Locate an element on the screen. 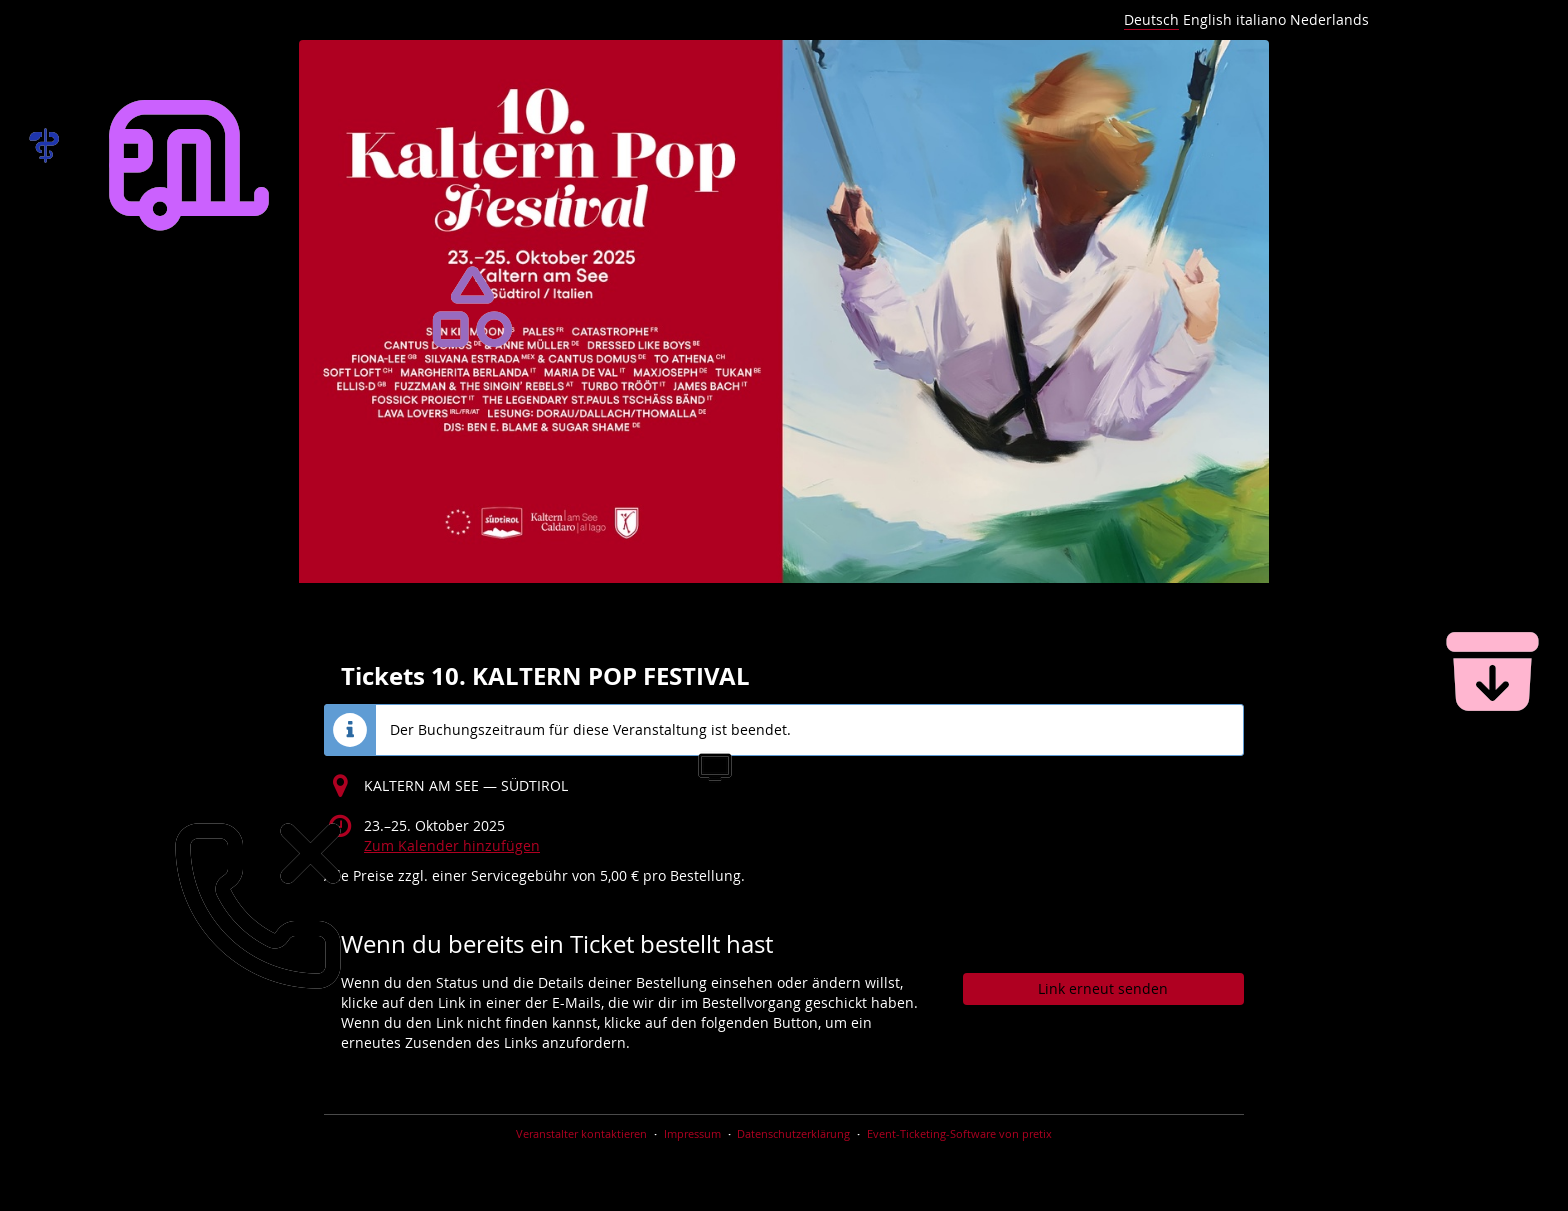 This screenshot has height=1211, width=1568. access medical or healthcare services is located at coordinates (45, 145).